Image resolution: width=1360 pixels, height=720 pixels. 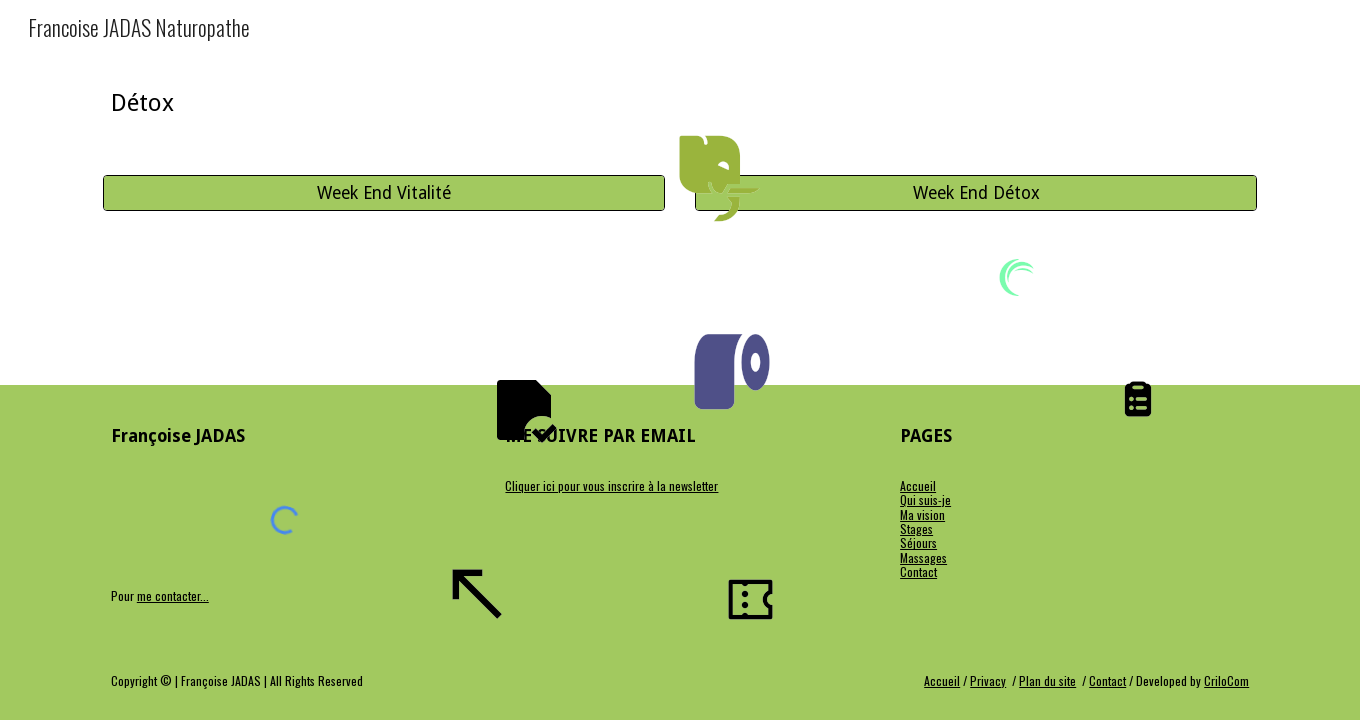 What do you see at coordinates (524, 410) in the screenshot?
I see `file successfully uploaded or verified` at bounding box center [524, 410].